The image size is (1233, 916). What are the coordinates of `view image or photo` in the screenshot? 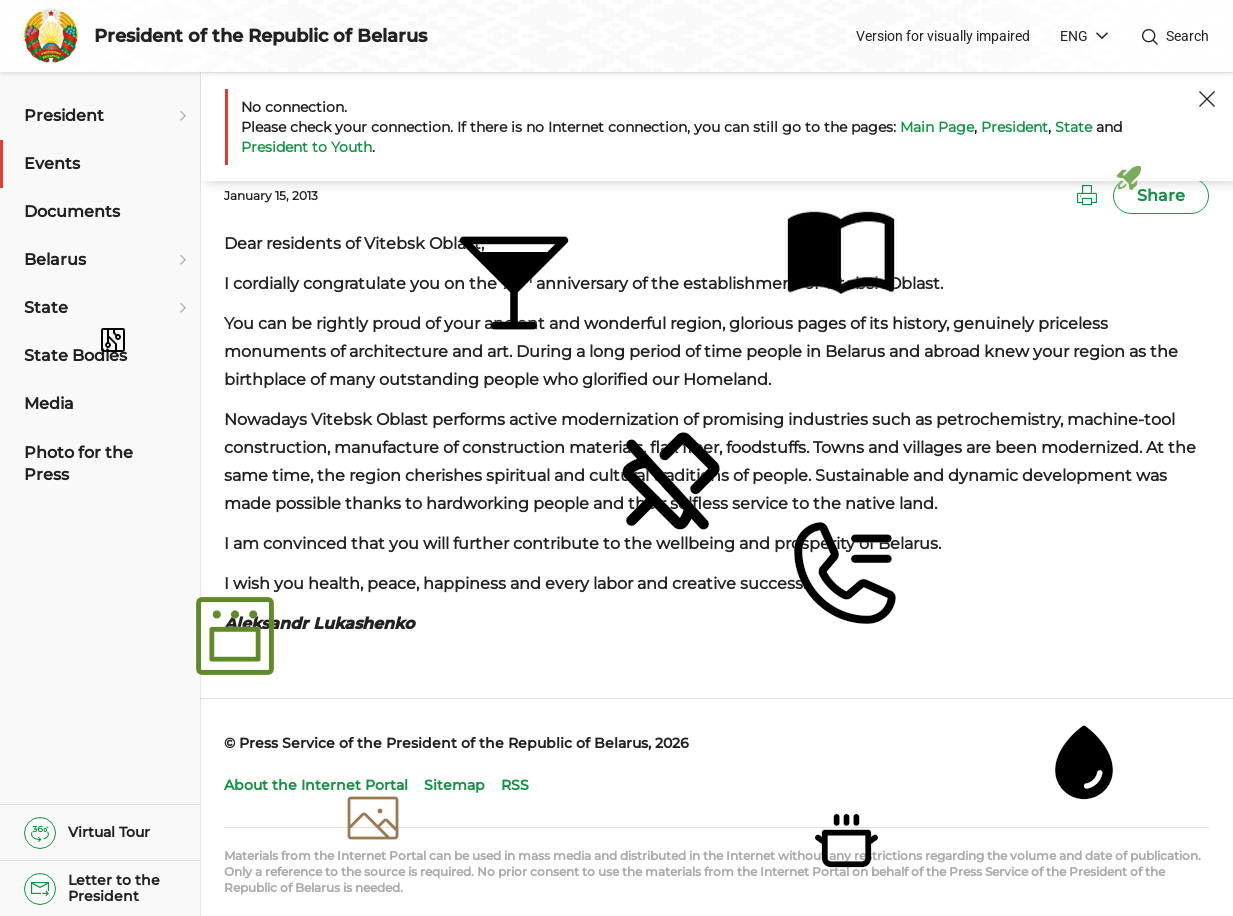 It's located at (373, 818).